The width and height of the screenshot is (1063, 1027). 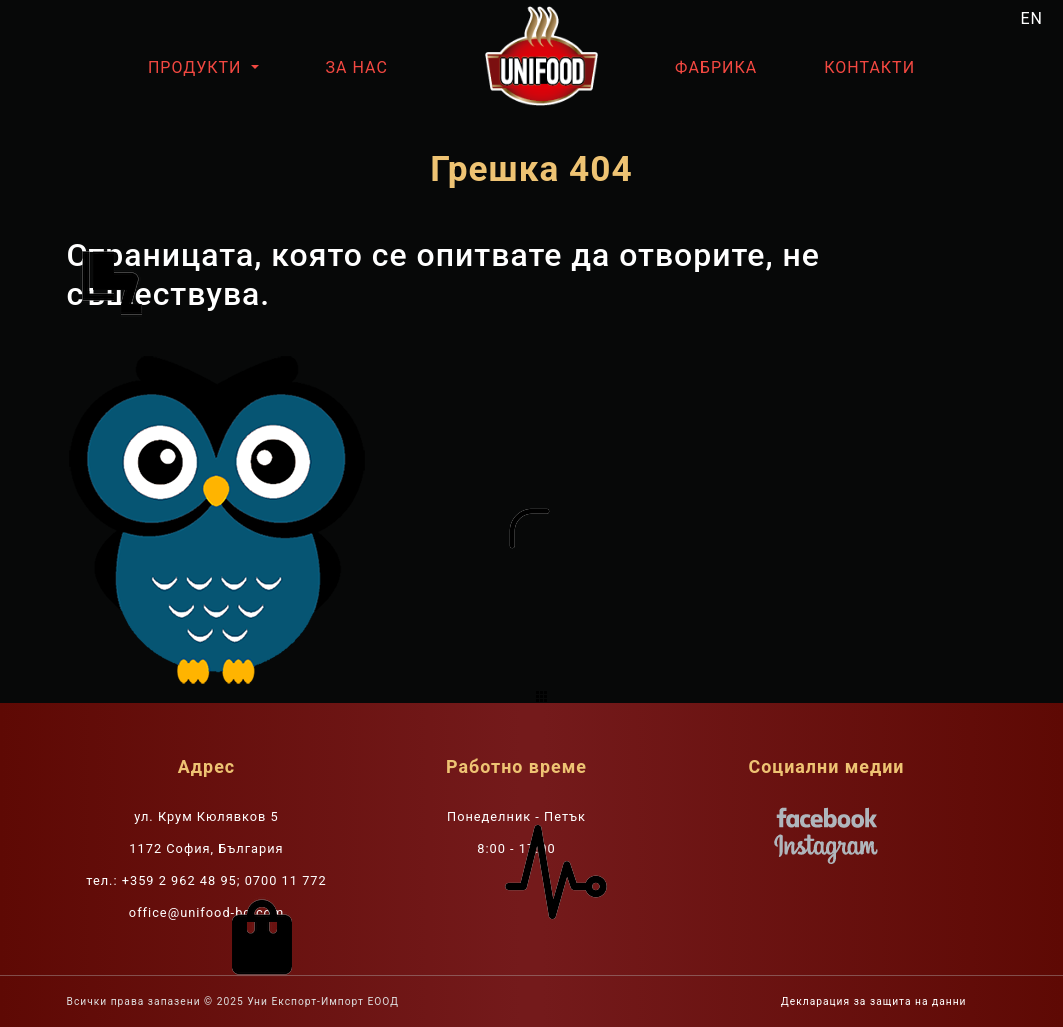 I want to click on adjust top-left corner radius, so click(x=529, y=528).